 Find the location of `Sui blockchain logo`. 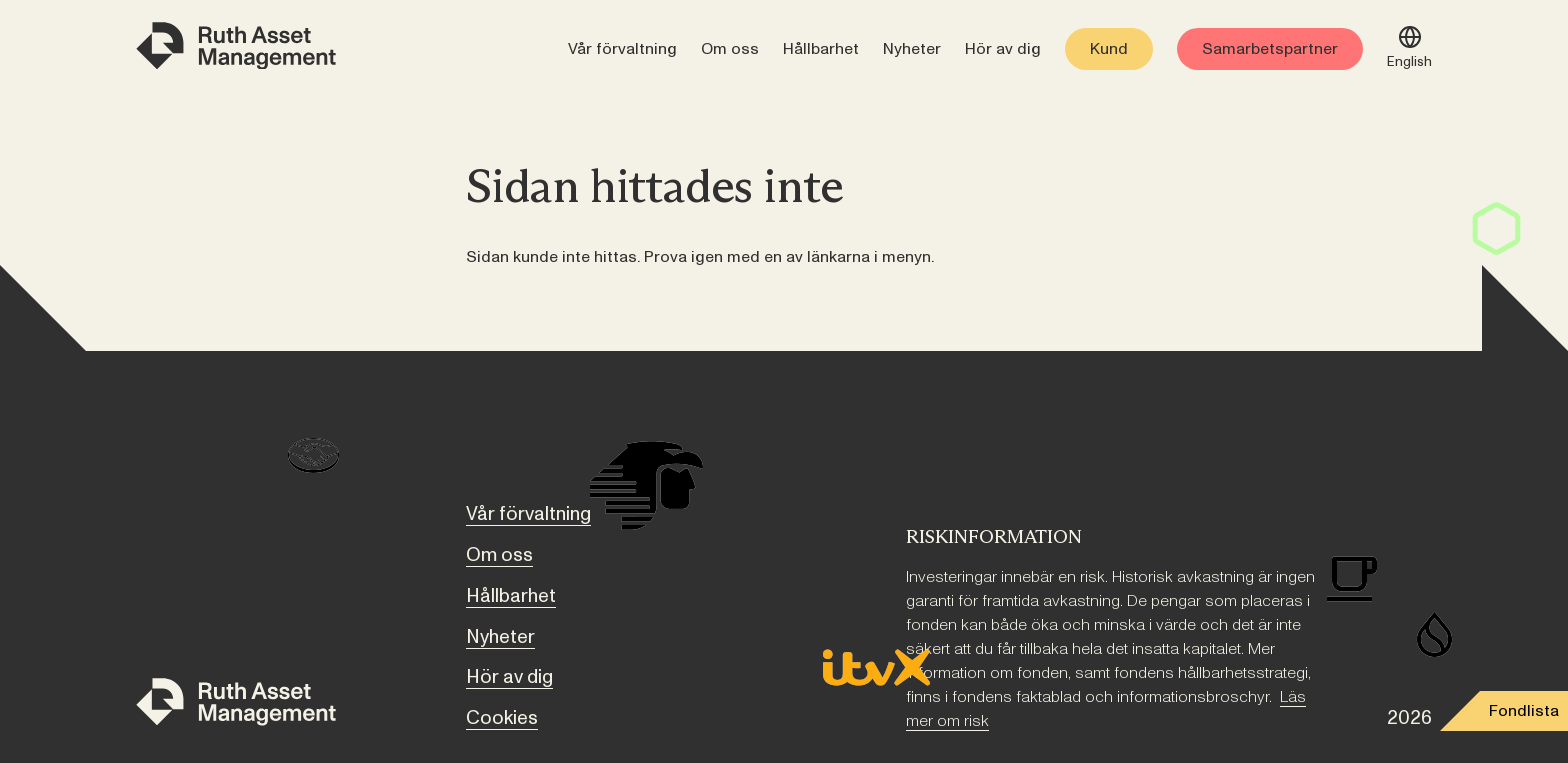

Sui blockchain logo is located at coordinates (1434, 634).